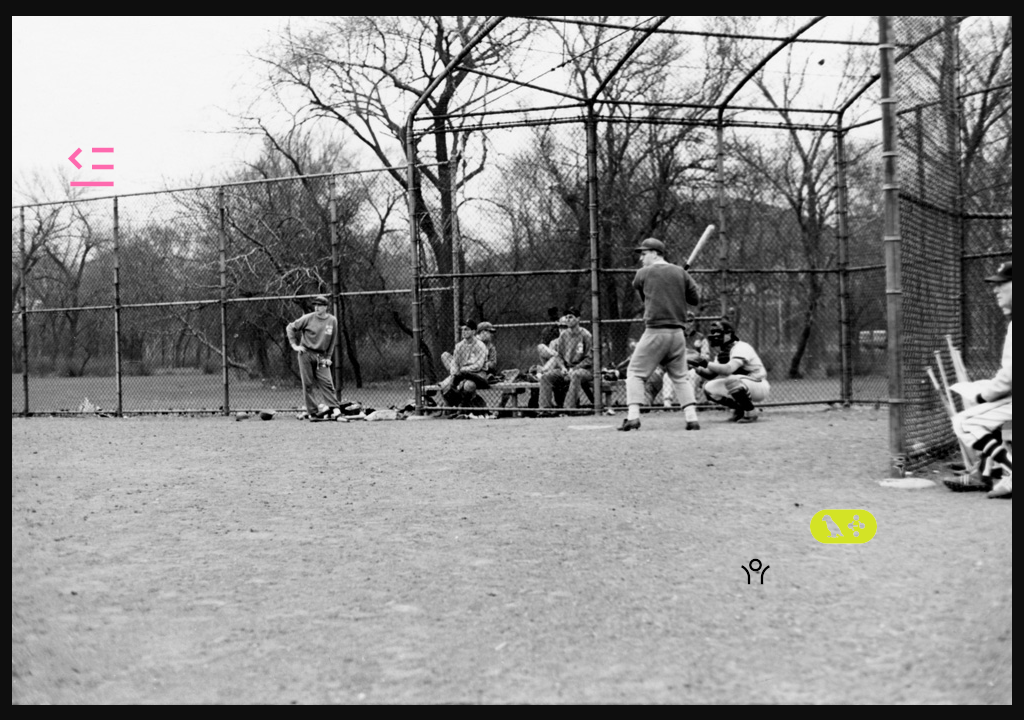  I want to click on LangGraph platform or integration, so click(843, 526).